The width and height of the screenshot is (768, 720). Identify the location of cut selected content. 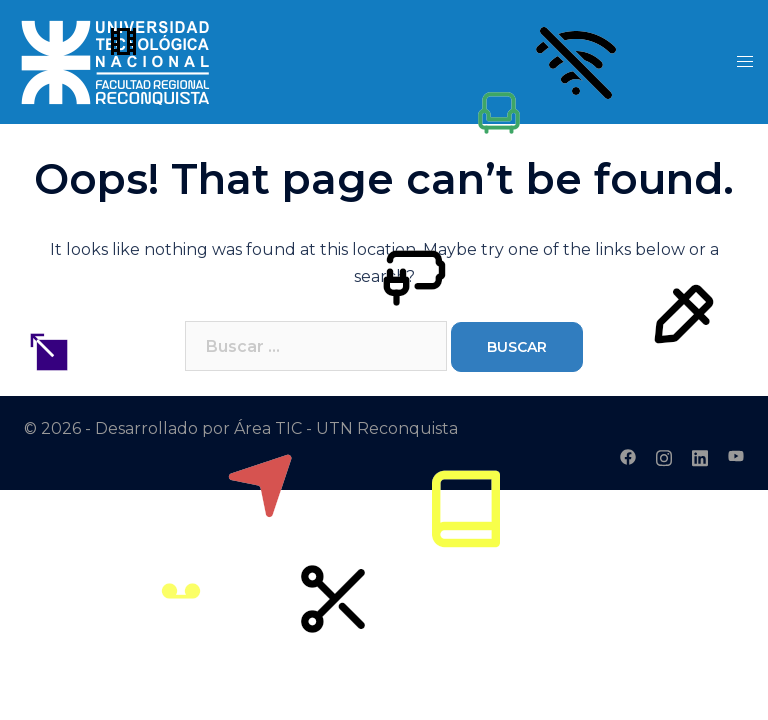
(333, 599).